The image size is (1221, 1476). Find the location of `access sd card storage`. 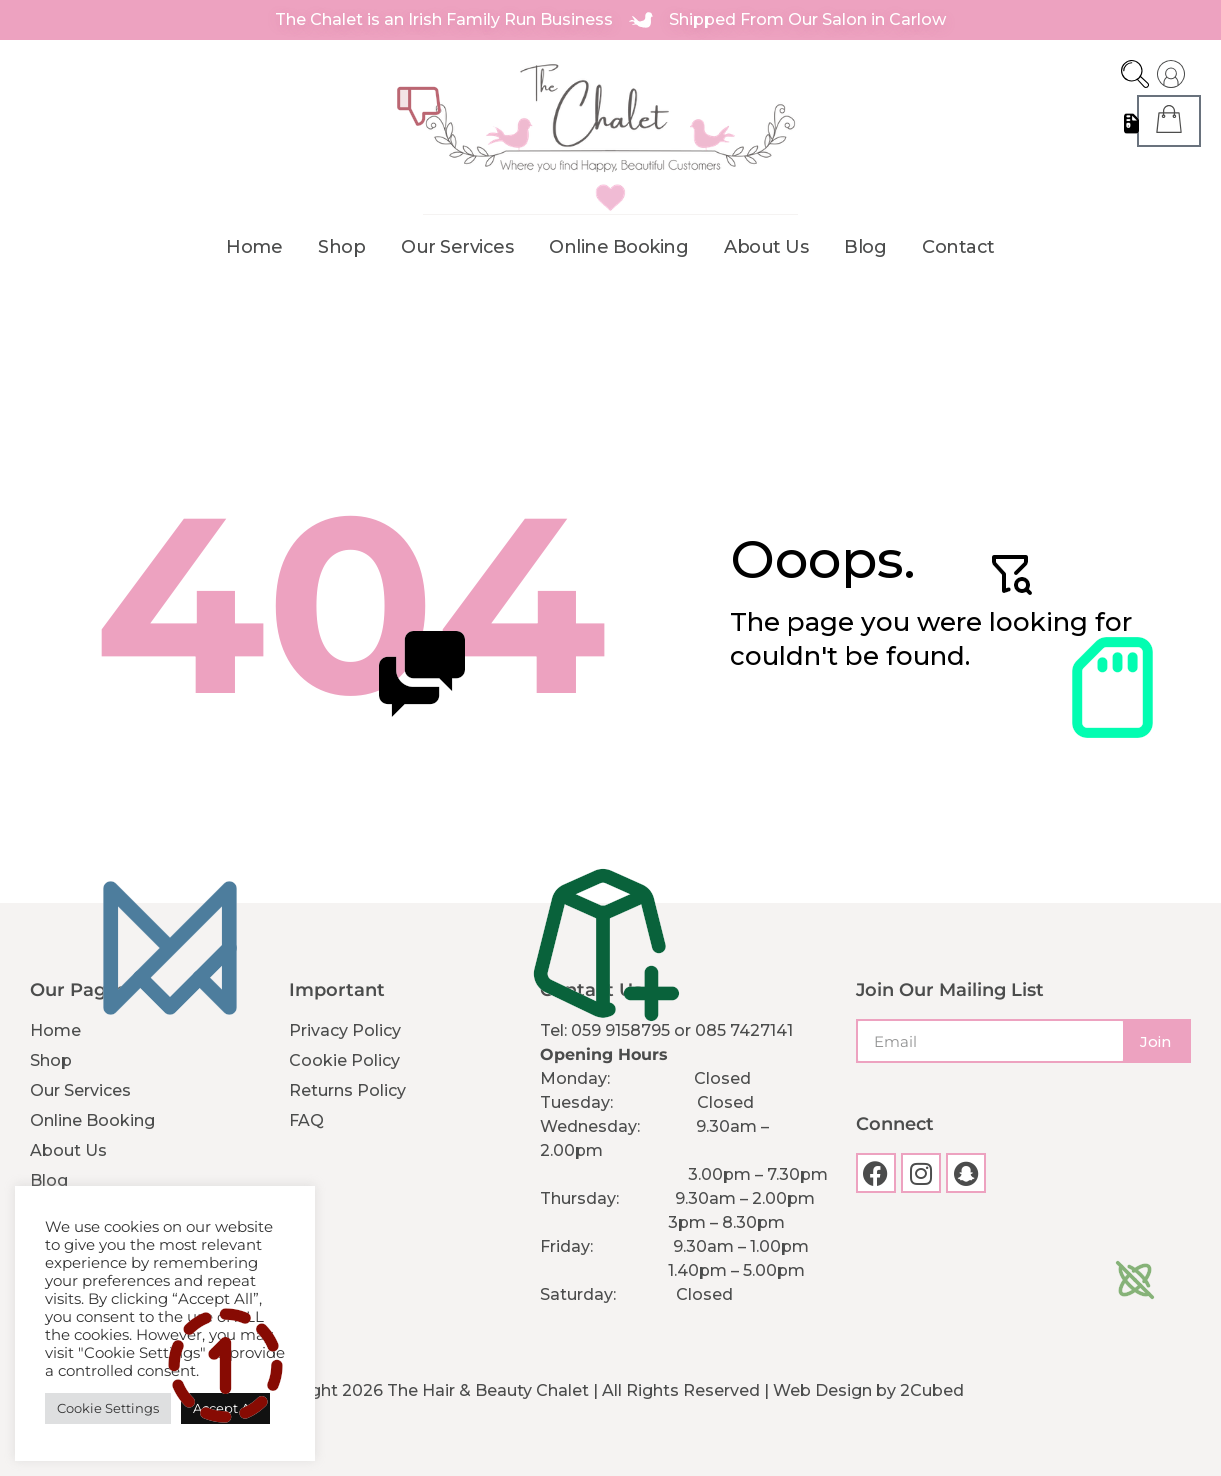

access sd card storage is located at coordinates (1112, 687).